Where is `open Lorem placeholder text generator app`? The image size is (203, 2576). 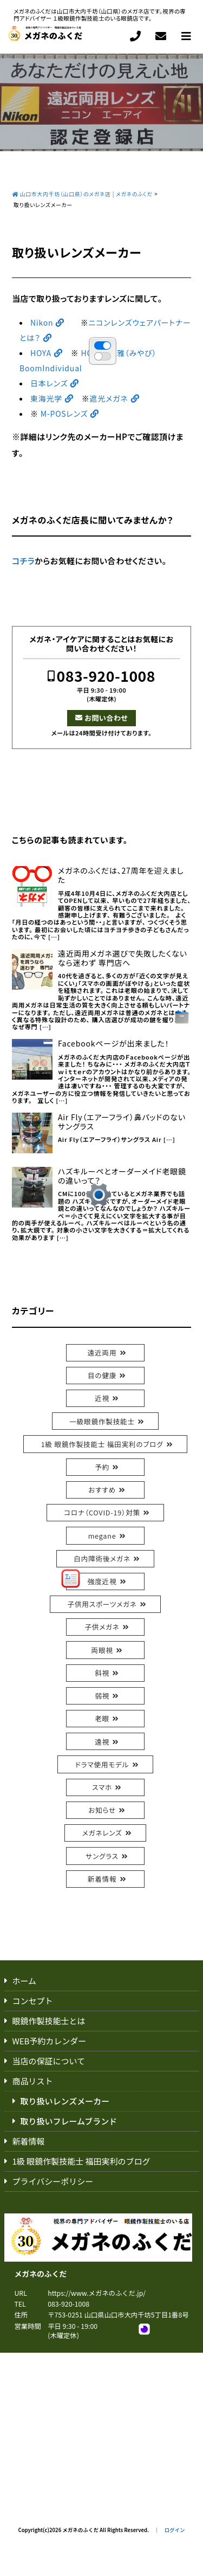
open Lorem placeholder text generator app is located at coordinates (70, 1578).